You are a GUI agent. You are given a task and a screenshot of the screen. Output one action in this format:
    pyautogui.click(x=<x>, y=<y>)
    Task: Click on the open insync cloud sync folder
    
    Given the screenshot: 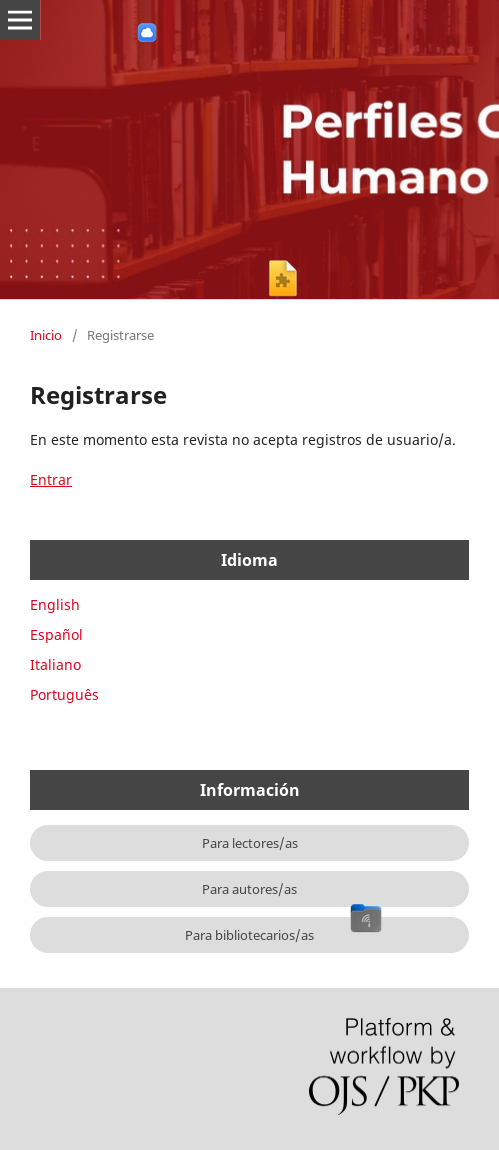 What is the action you would take?
    pyautogui.click(x=366, y=918)
    